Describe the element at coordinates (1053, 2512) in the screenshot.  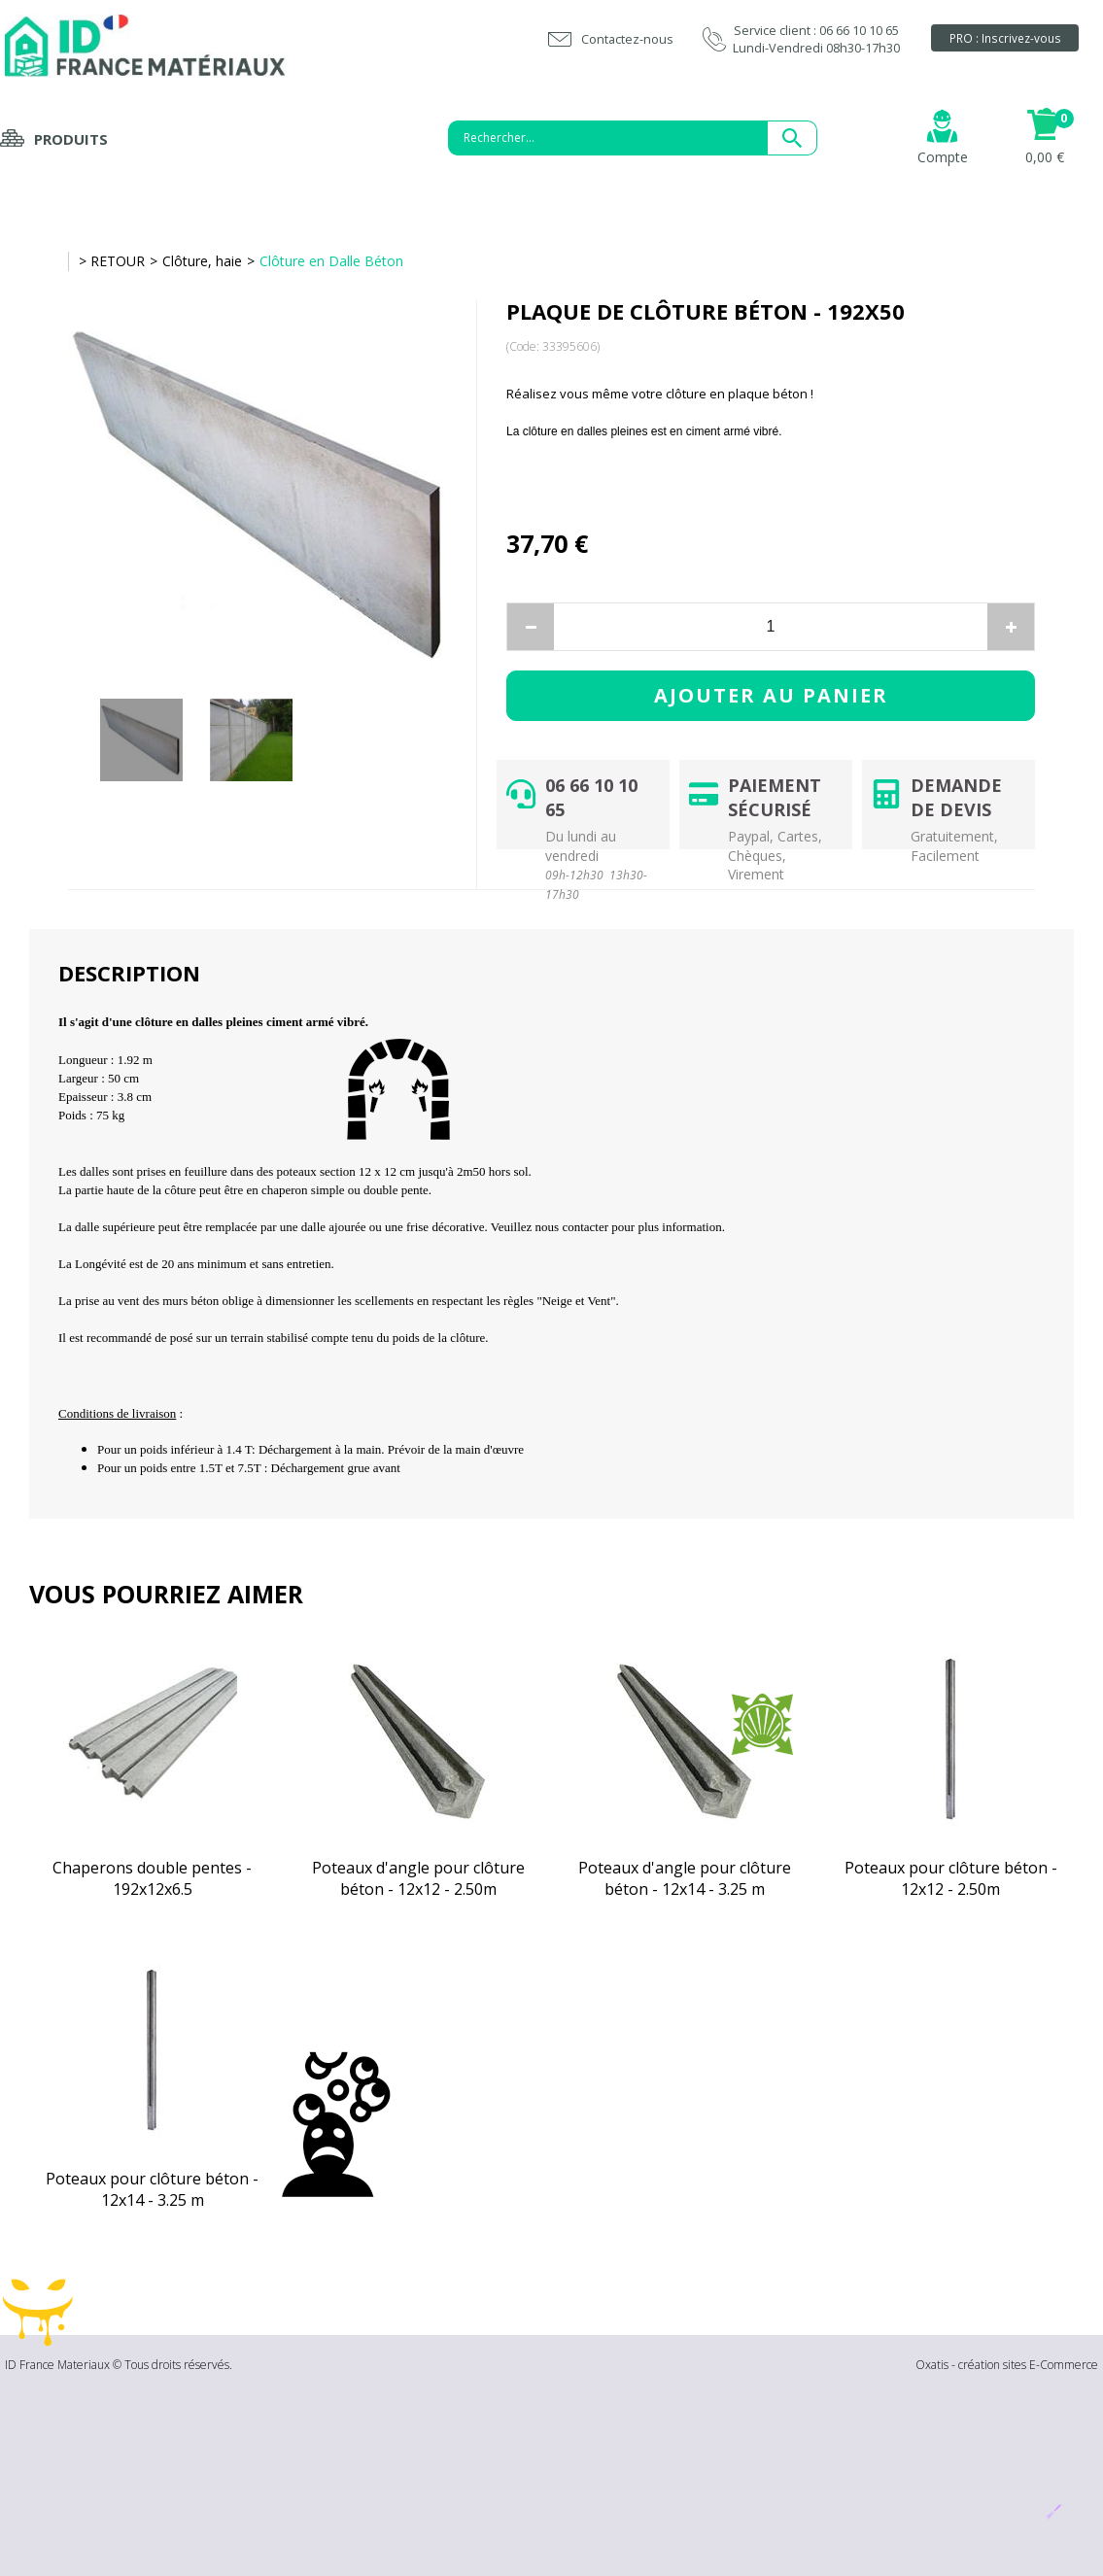
I see `select butterfly knife weapon or tool` at that location.